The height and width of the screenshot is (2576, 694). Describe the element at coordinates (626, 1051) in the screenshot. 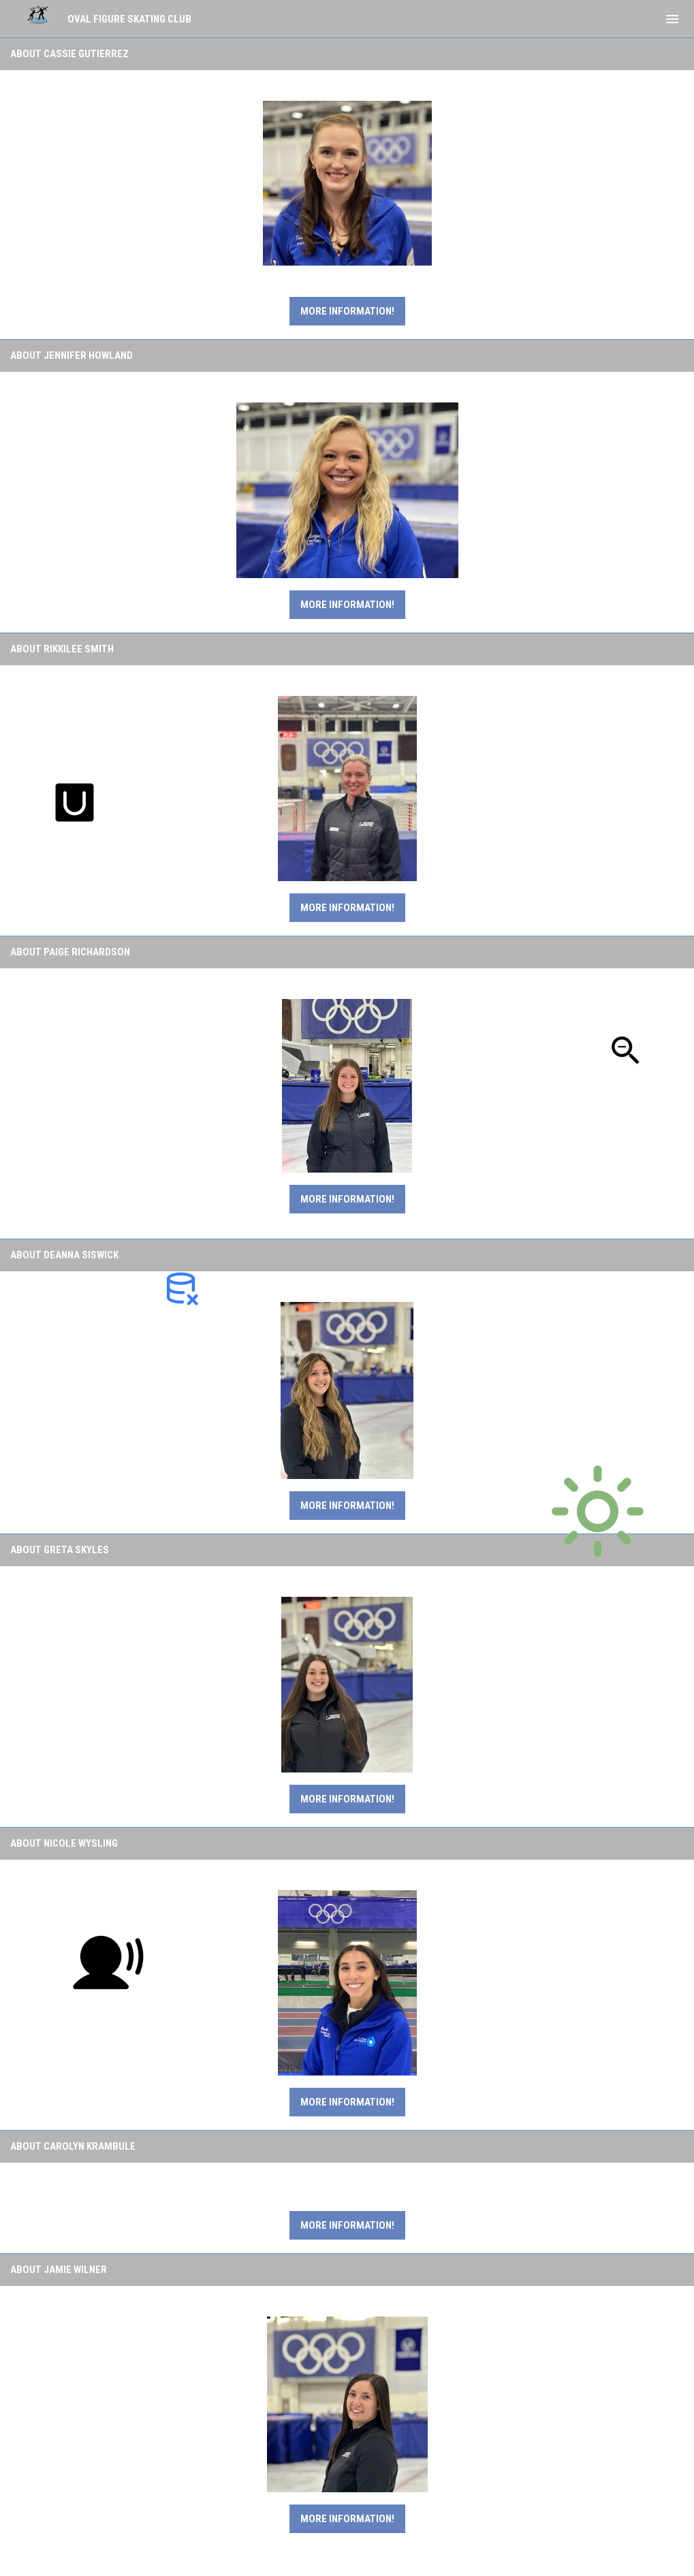

I see `zoom out to see more of the view` at that location.